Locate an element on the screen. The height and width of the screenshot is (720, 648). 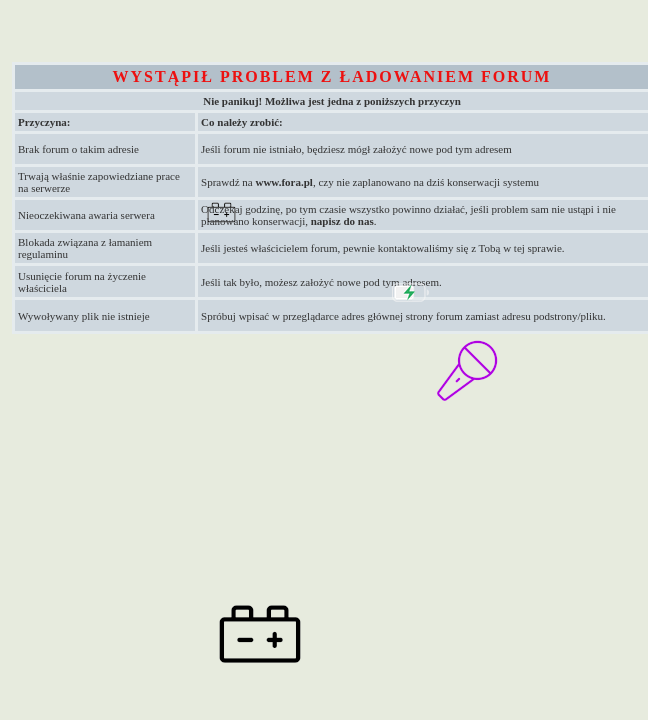
check vehicle battery status is located at coordinates (260, 637).